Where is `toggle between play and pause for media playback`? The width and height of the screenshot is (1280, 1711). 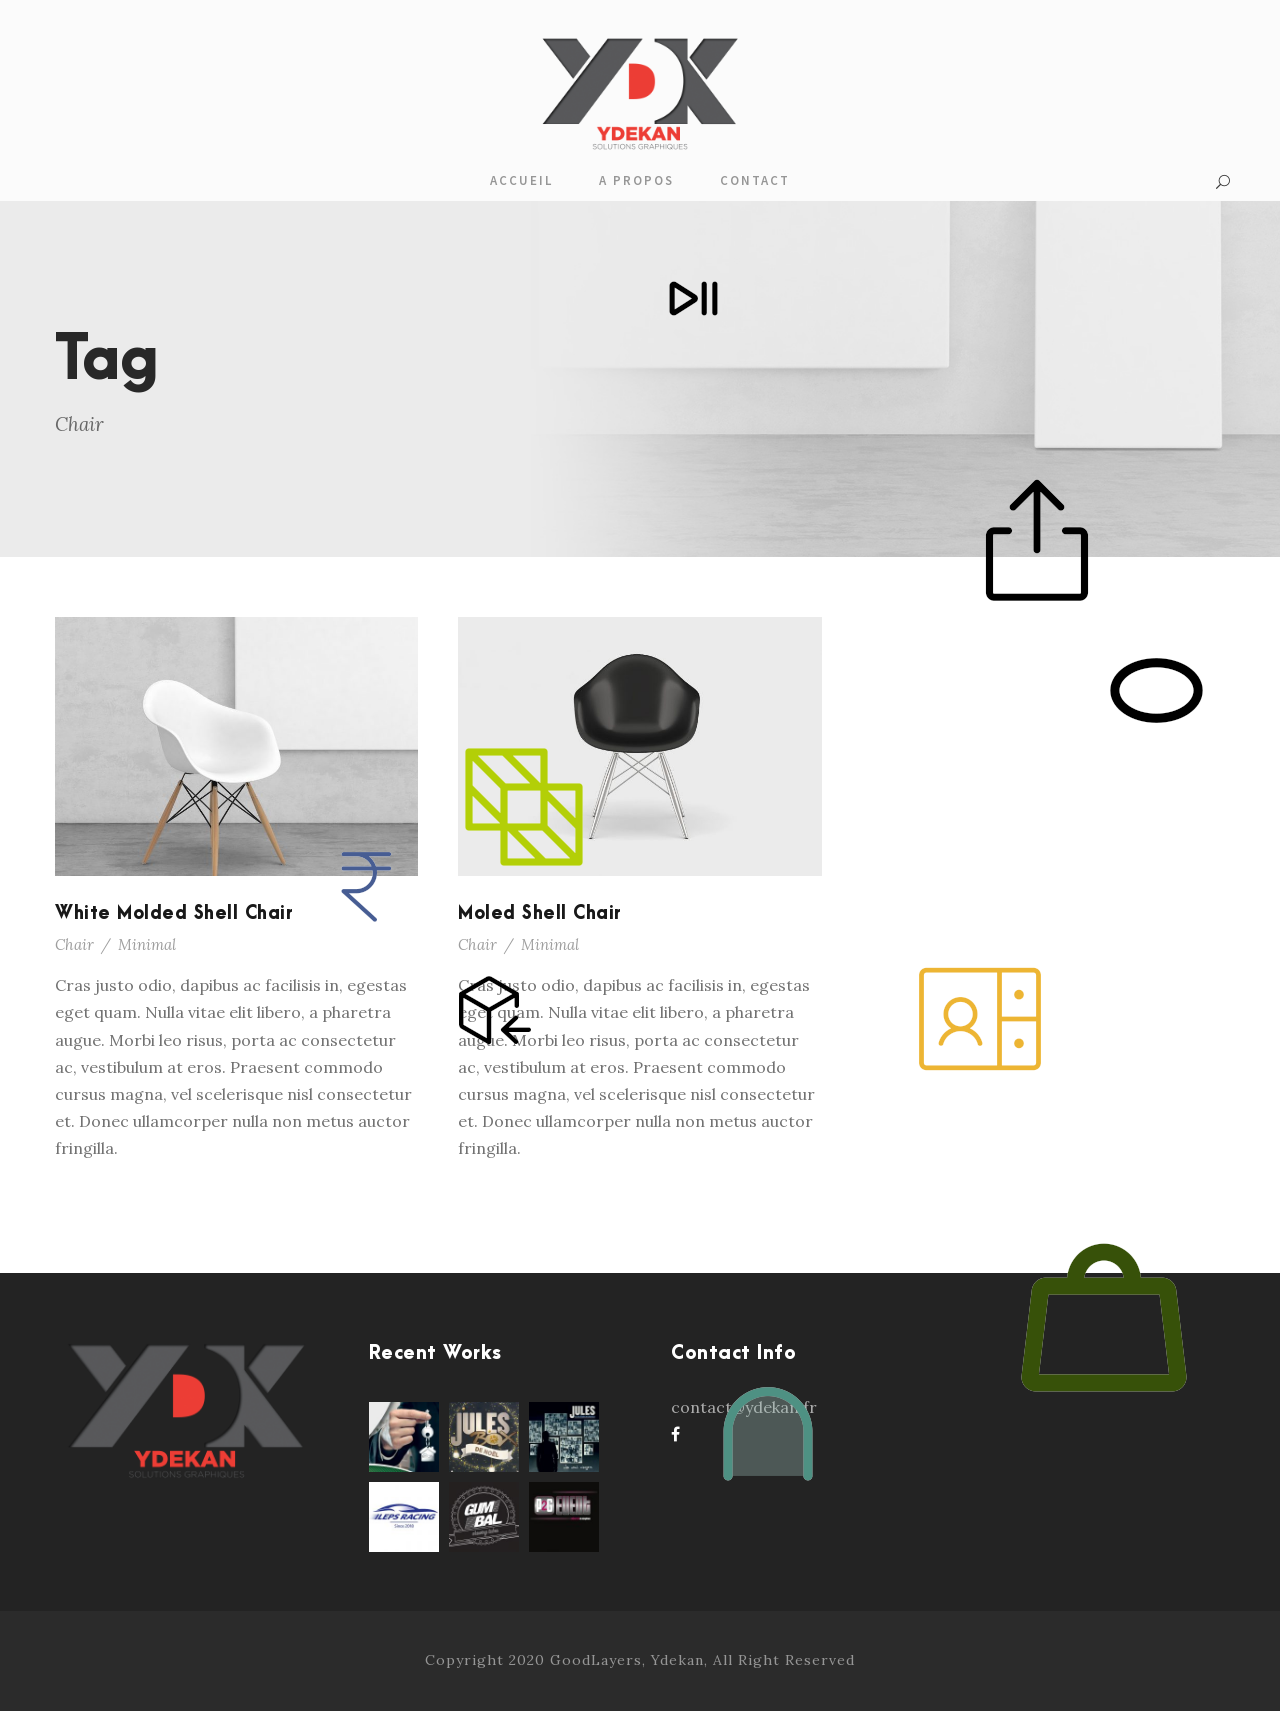 toggle between play and pause for media playback is located at coordinates (693, 298).